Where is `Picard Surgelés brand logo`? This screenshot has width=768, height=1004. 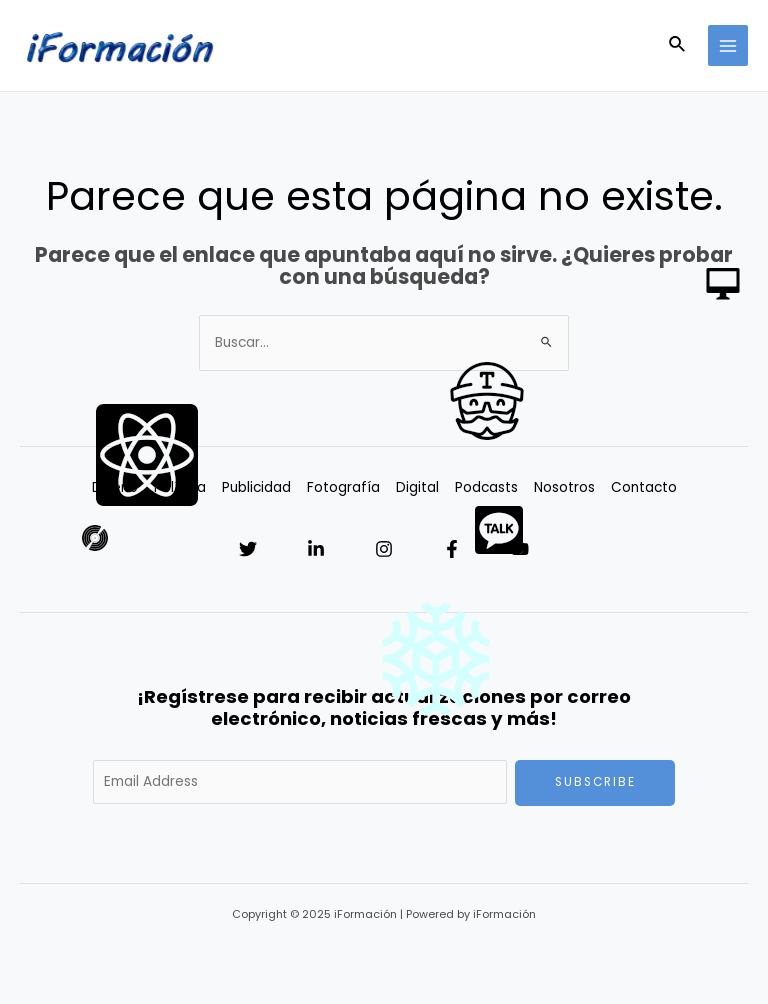 Picard Surgelés brand logo is located at coordinates (436, 659).